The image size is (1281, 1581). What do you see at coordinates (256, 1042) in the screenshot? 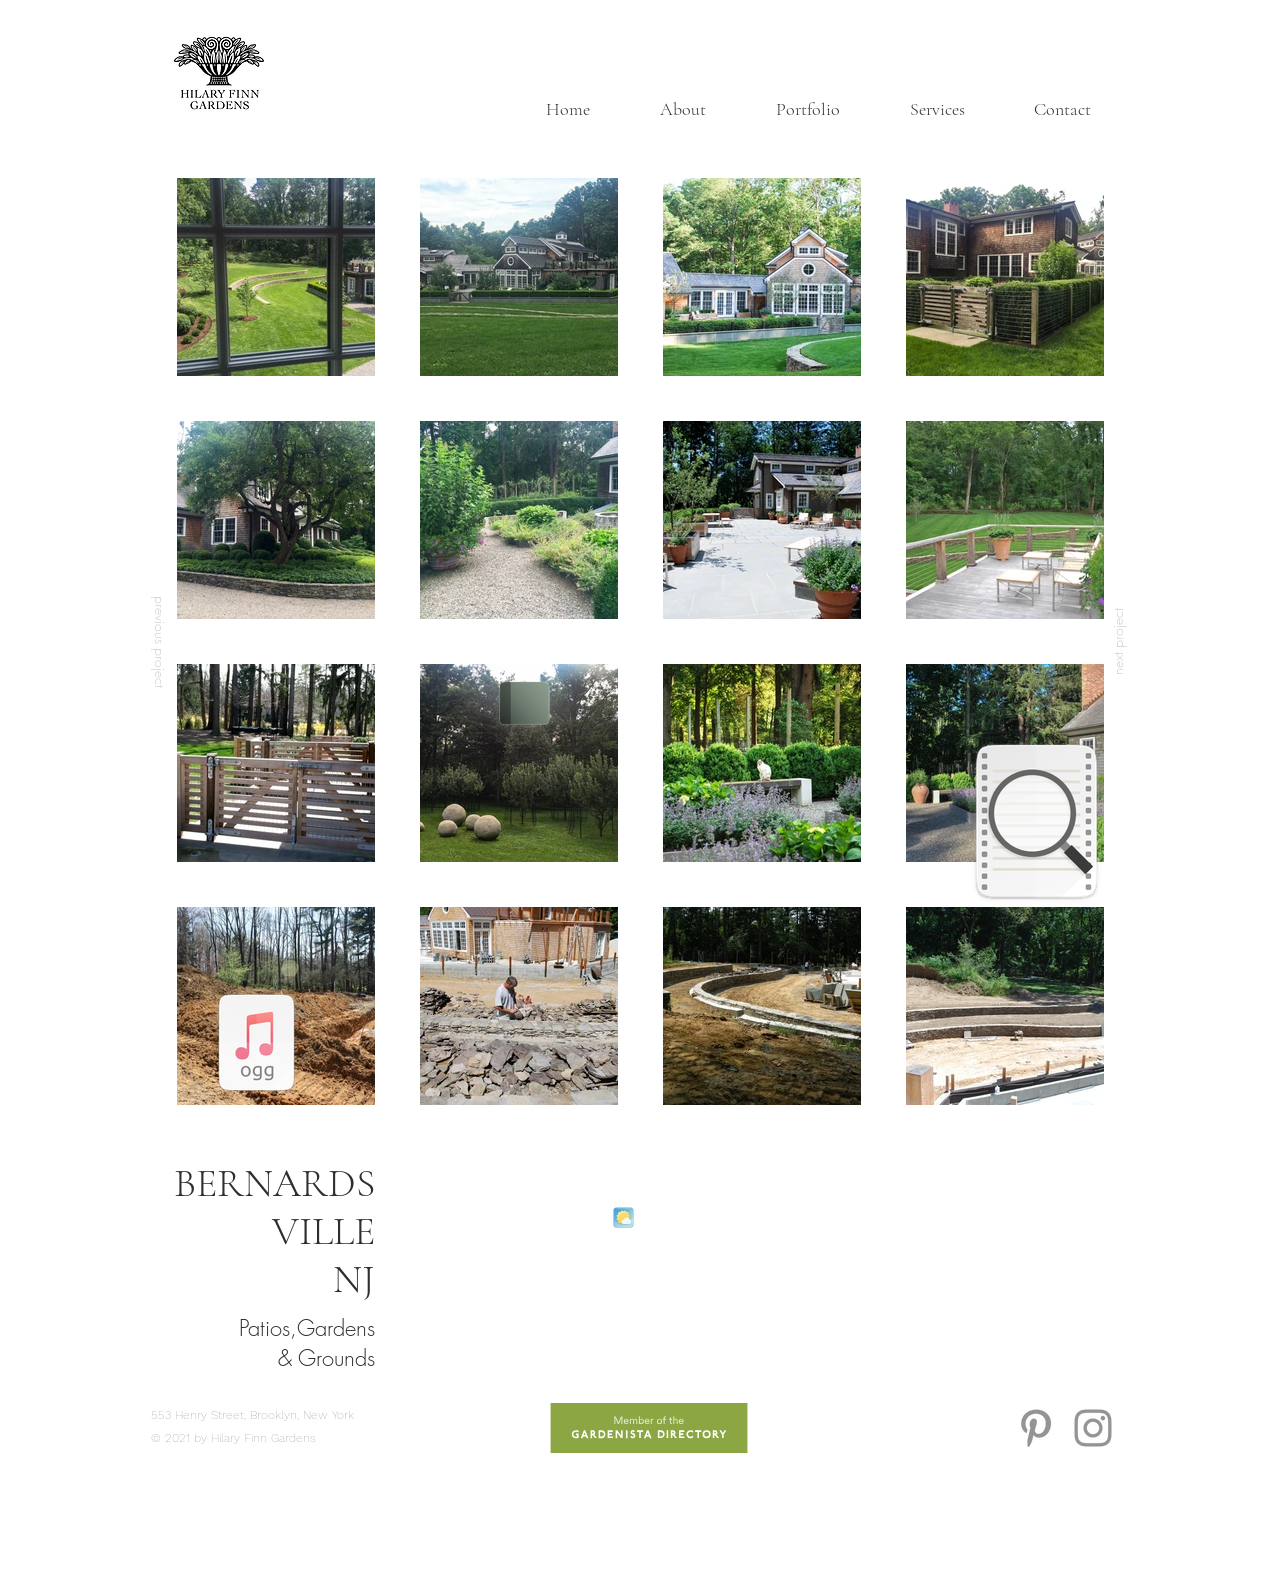
I see `an ogg vorbis audio file` at bounding box center [256, 1042].